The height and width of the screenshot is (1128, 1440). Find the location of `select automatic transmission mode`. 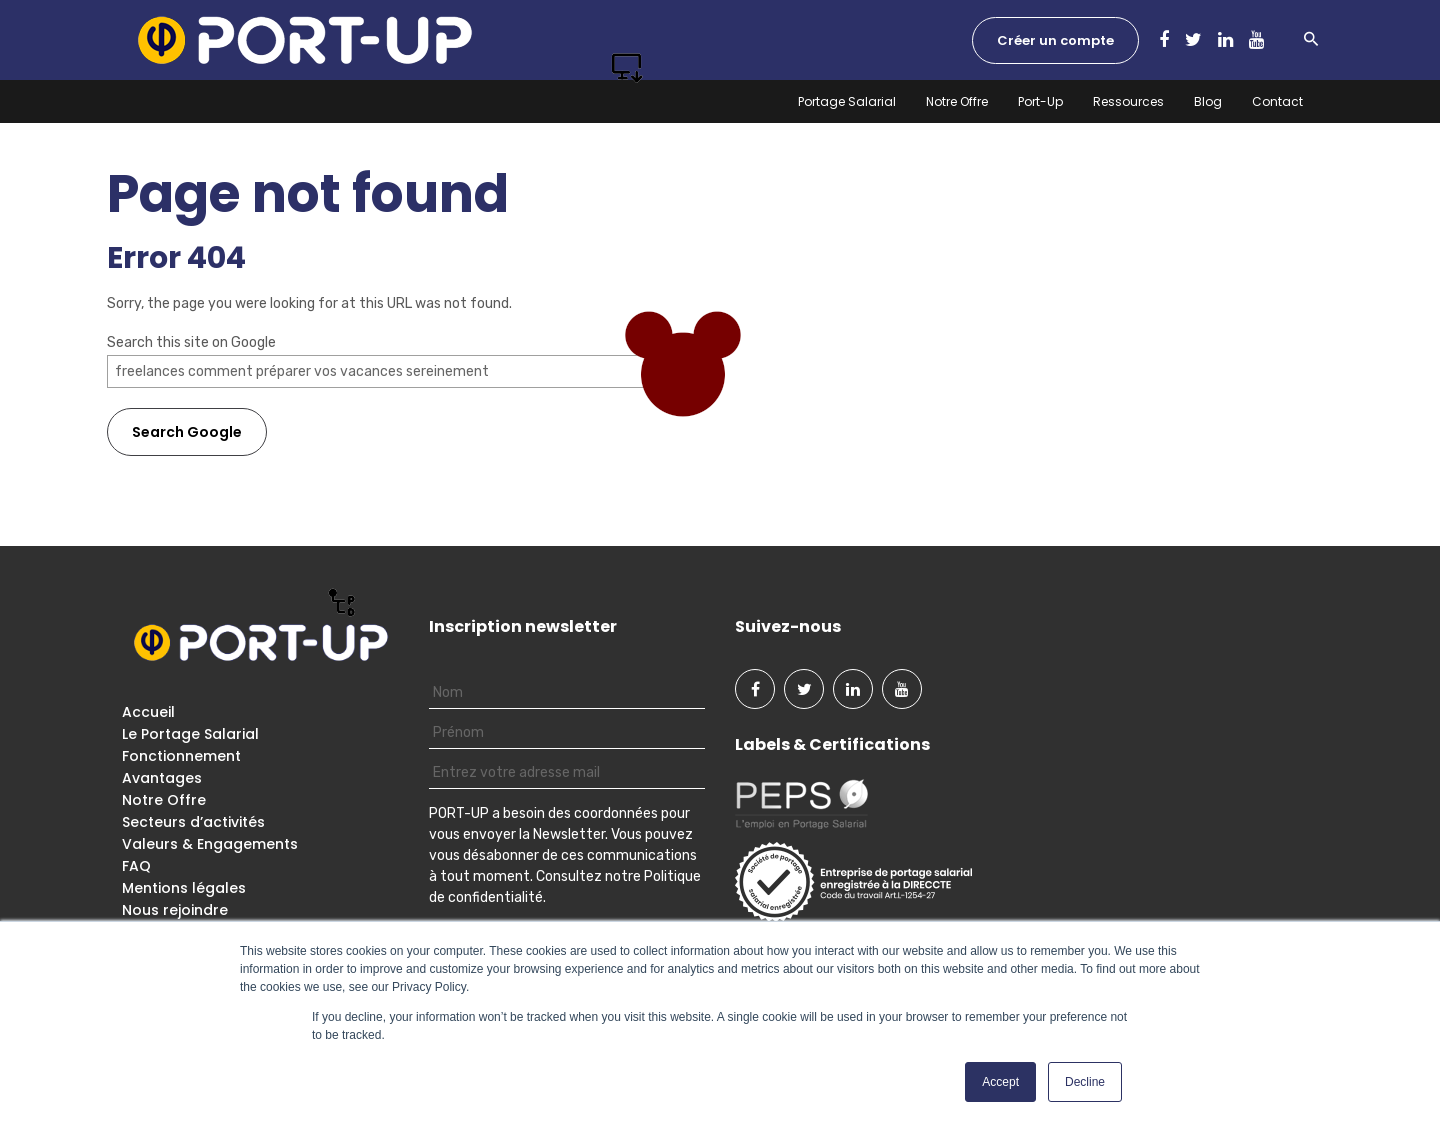

select automatic transmission mode is located at coordinates (342, 602).